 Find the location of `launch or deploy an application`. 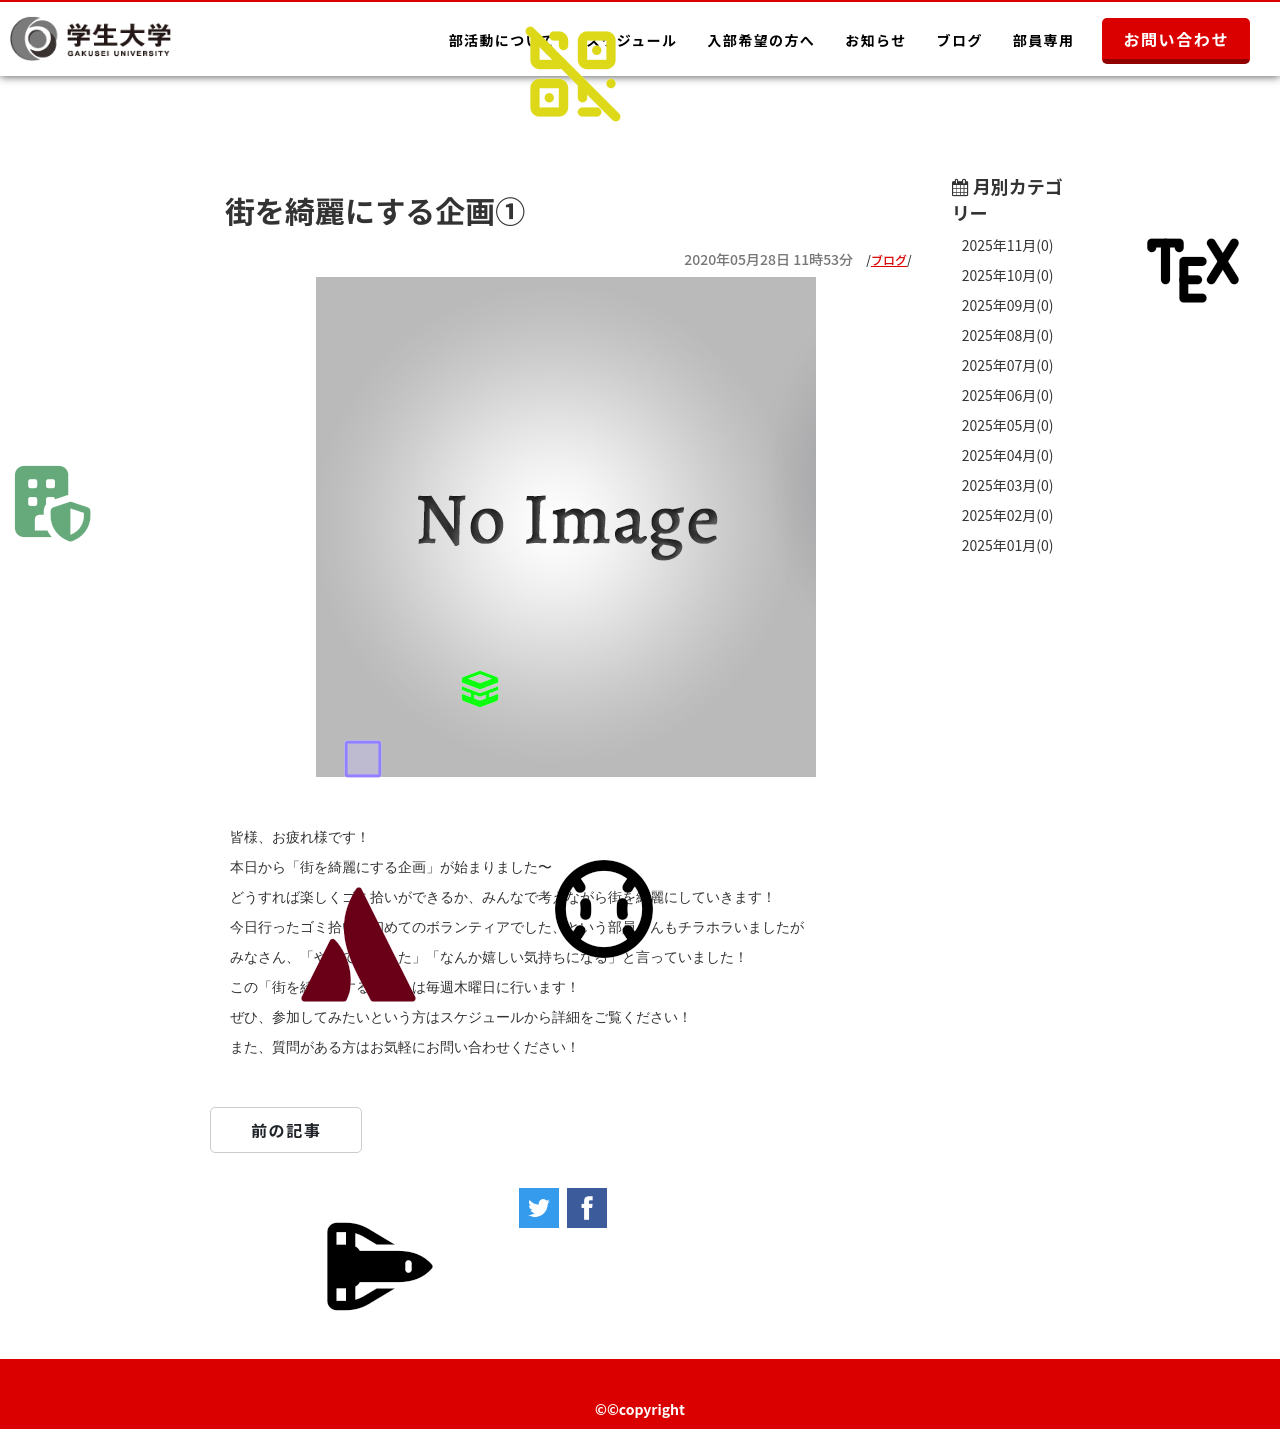

launch or deploy an application is located at coordinates (383, 1266).